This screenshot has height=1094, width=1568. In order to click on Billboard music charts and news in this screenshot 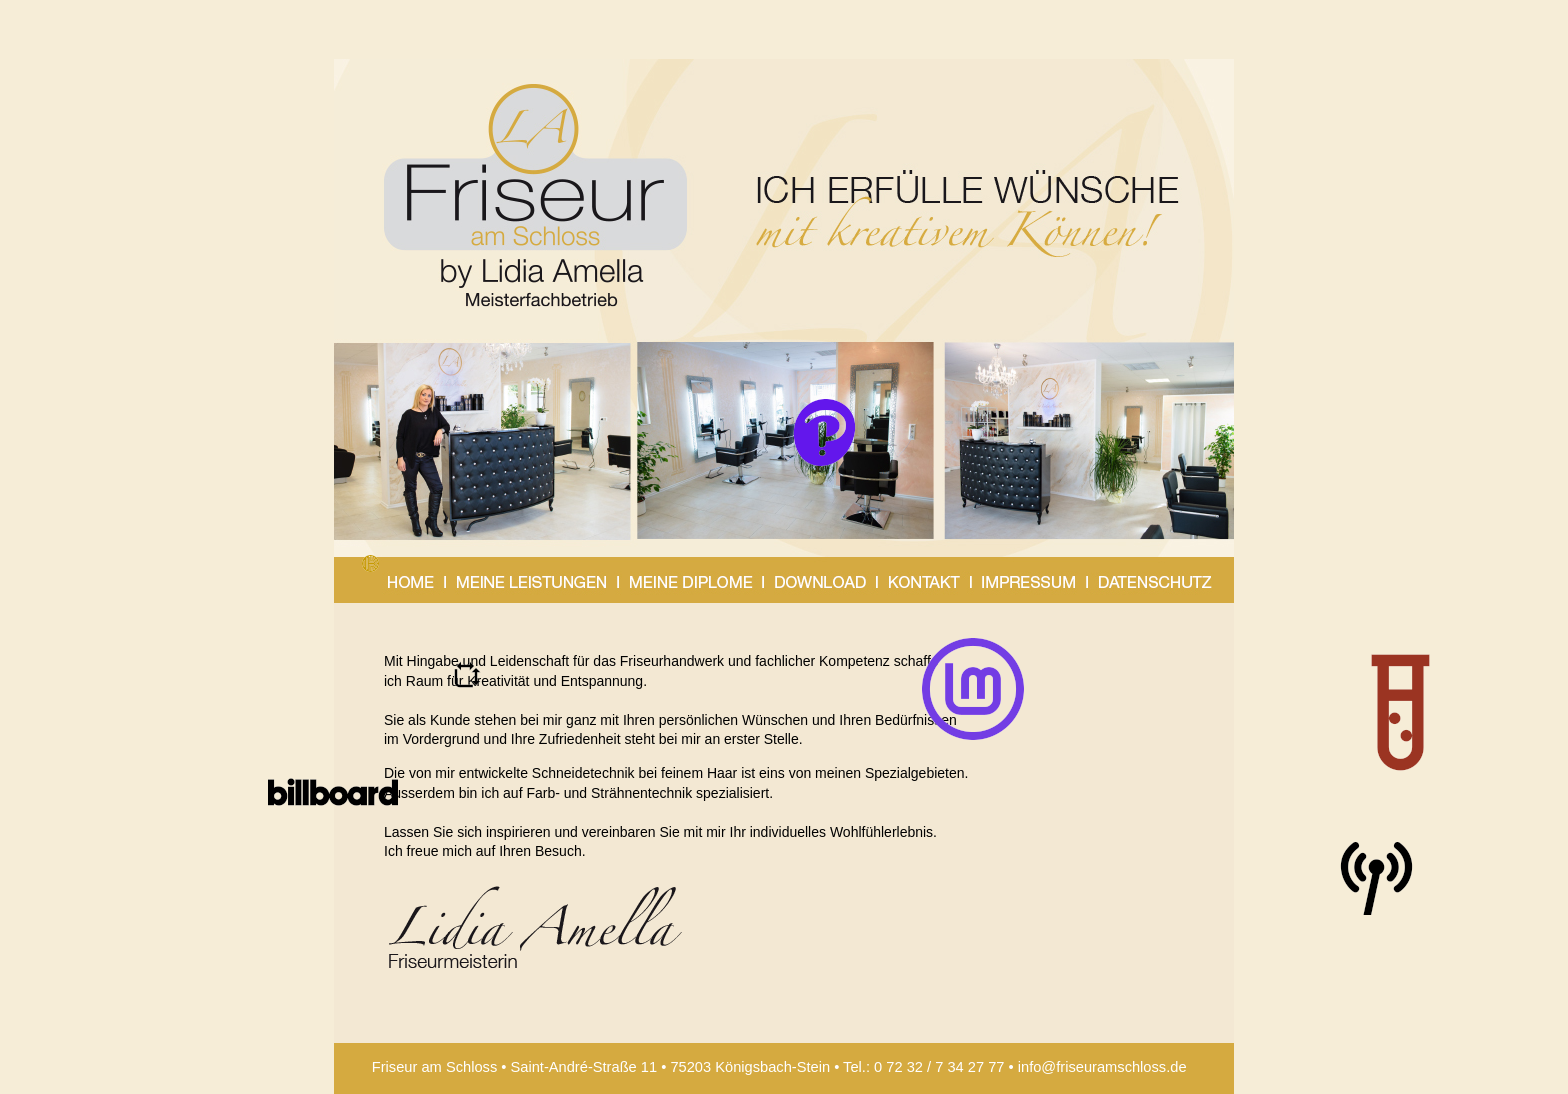, I will do `click(333, 792)`.